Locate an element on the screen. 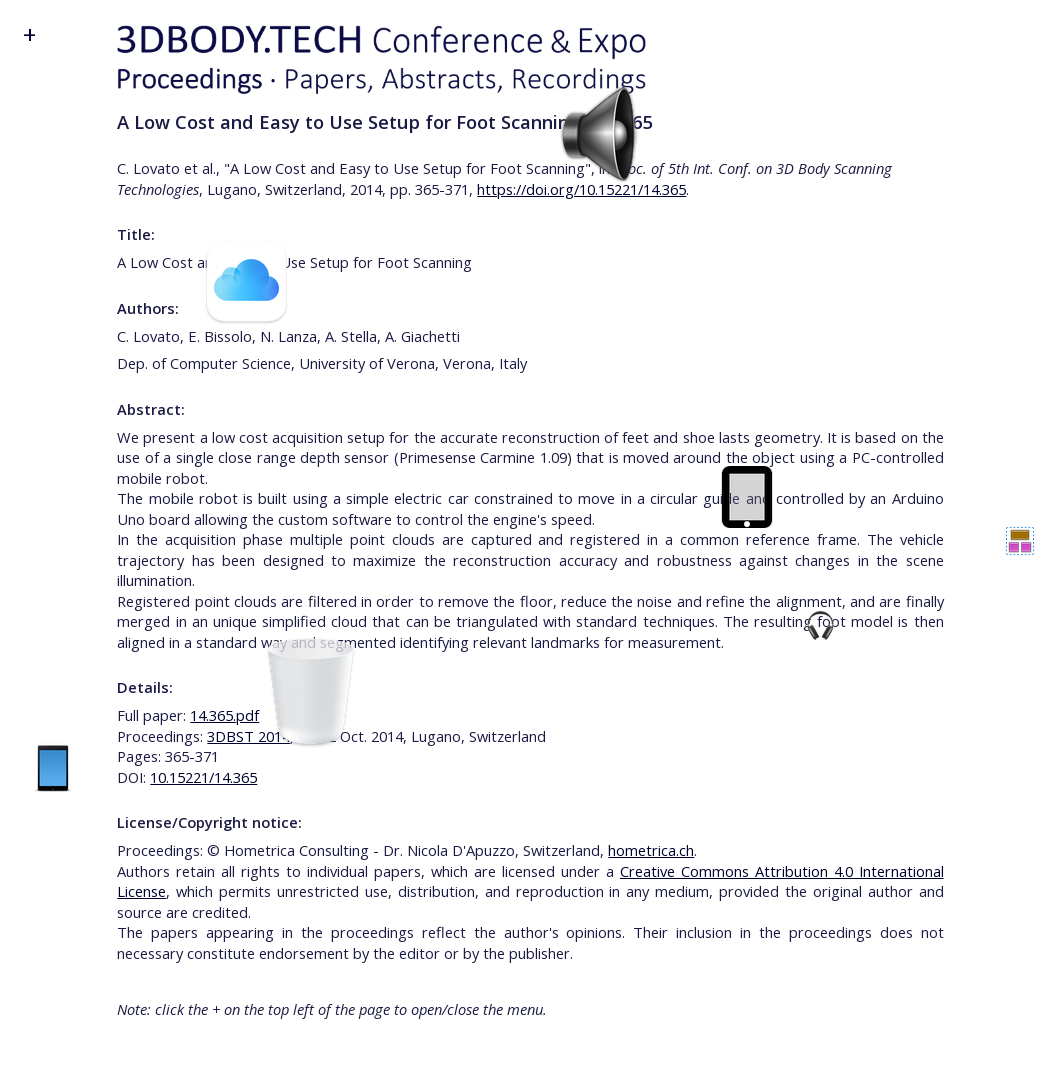 This screenshot has width=1061, height=1065. indicates a connected iPad mini device is located at coordinates (53, 764).